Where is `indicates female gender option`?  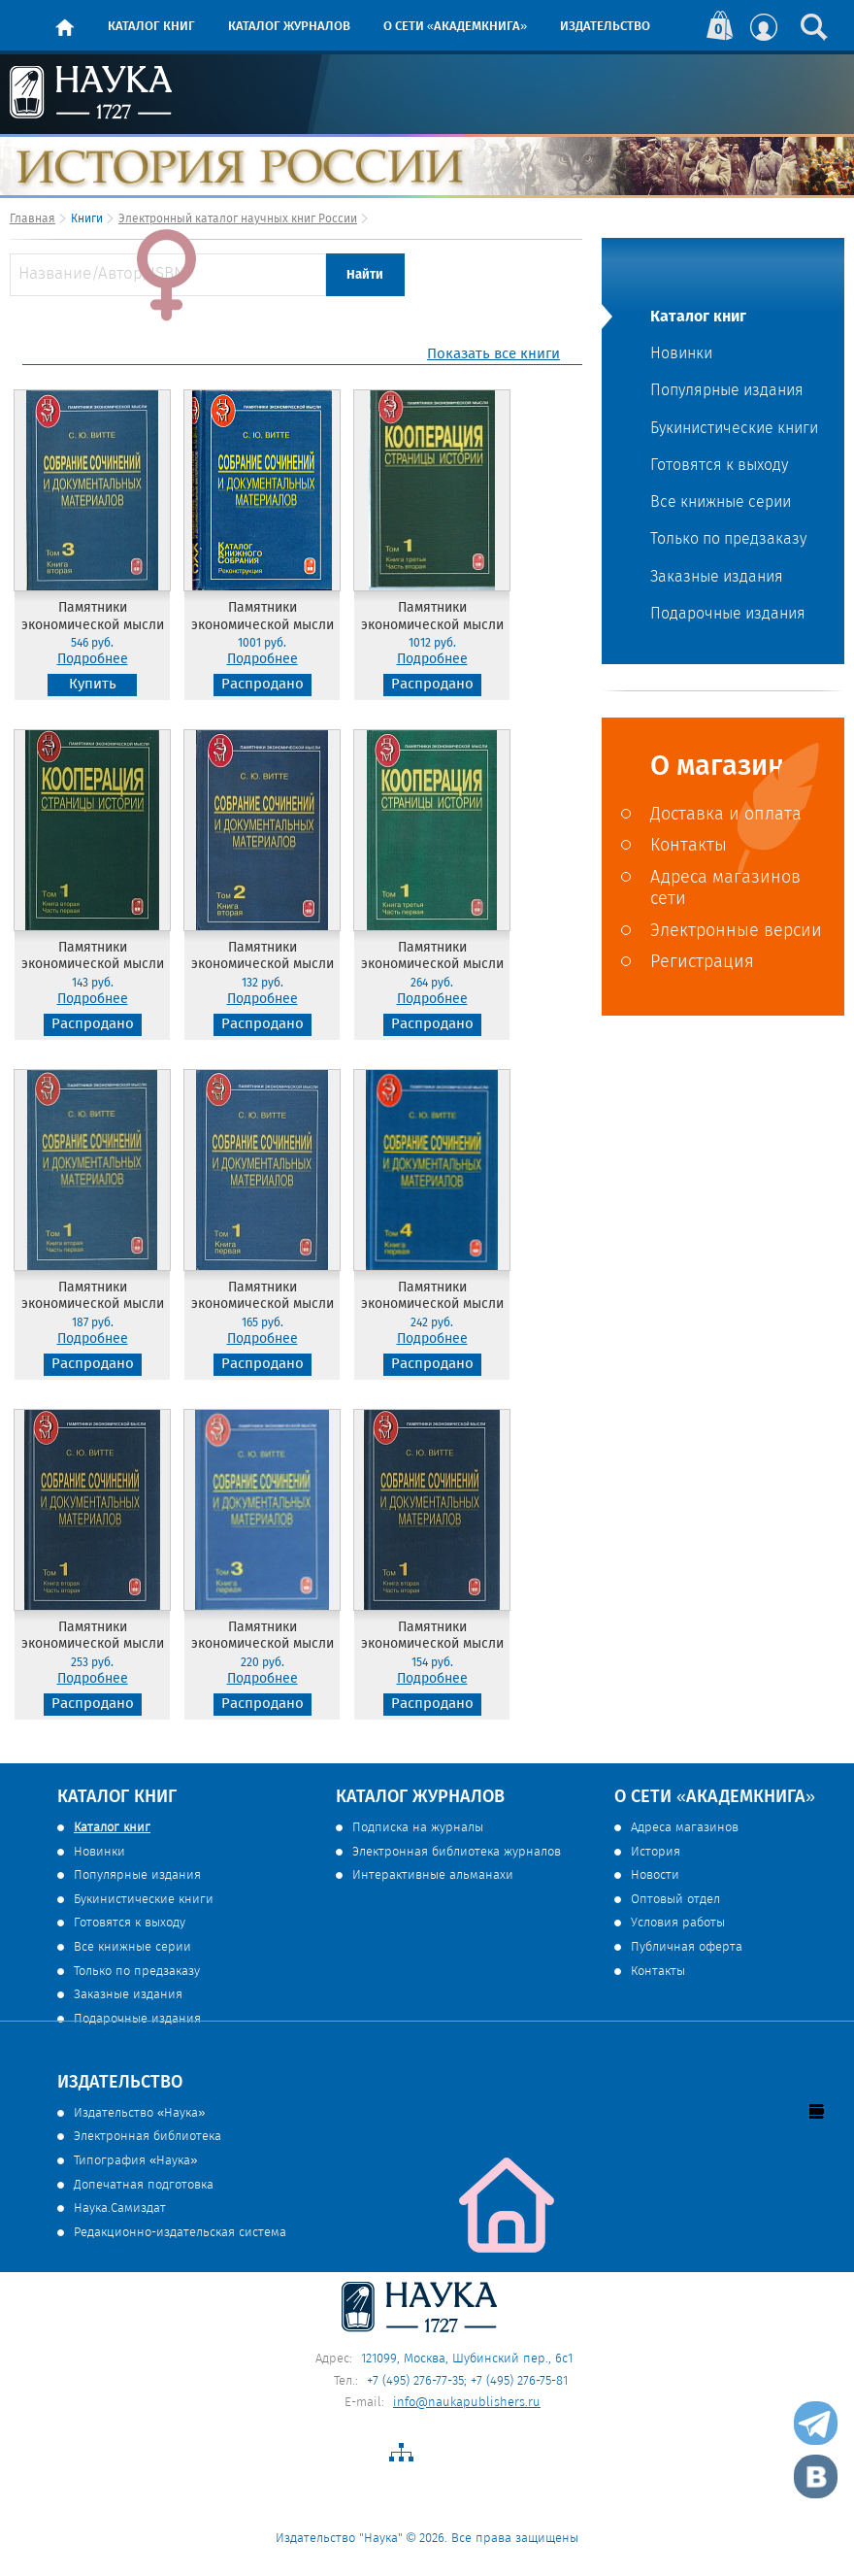
indicates female gender option is located at coordinates (166, 272).